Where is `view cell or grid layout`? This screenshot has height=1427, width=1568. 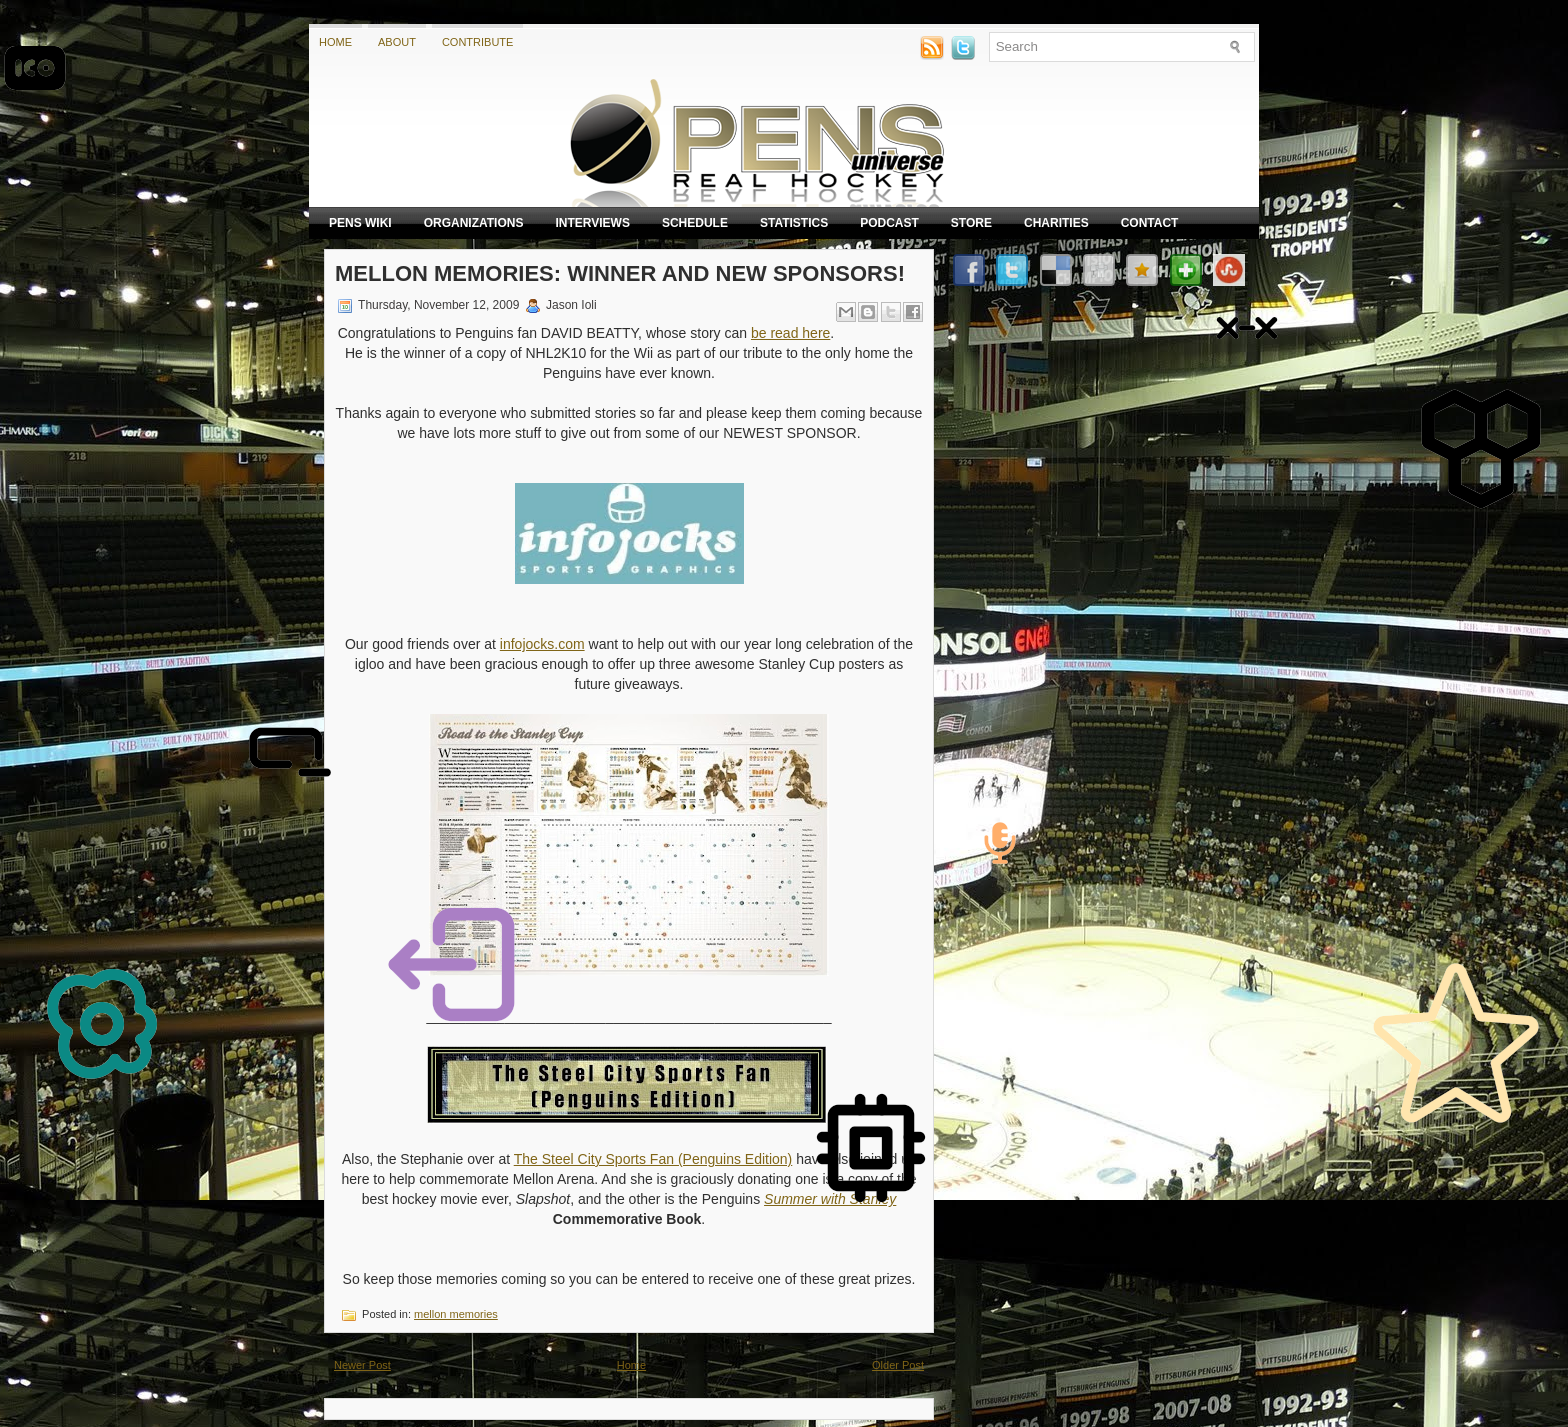
view cell or grid layout is located at coordinates (1481, 449).